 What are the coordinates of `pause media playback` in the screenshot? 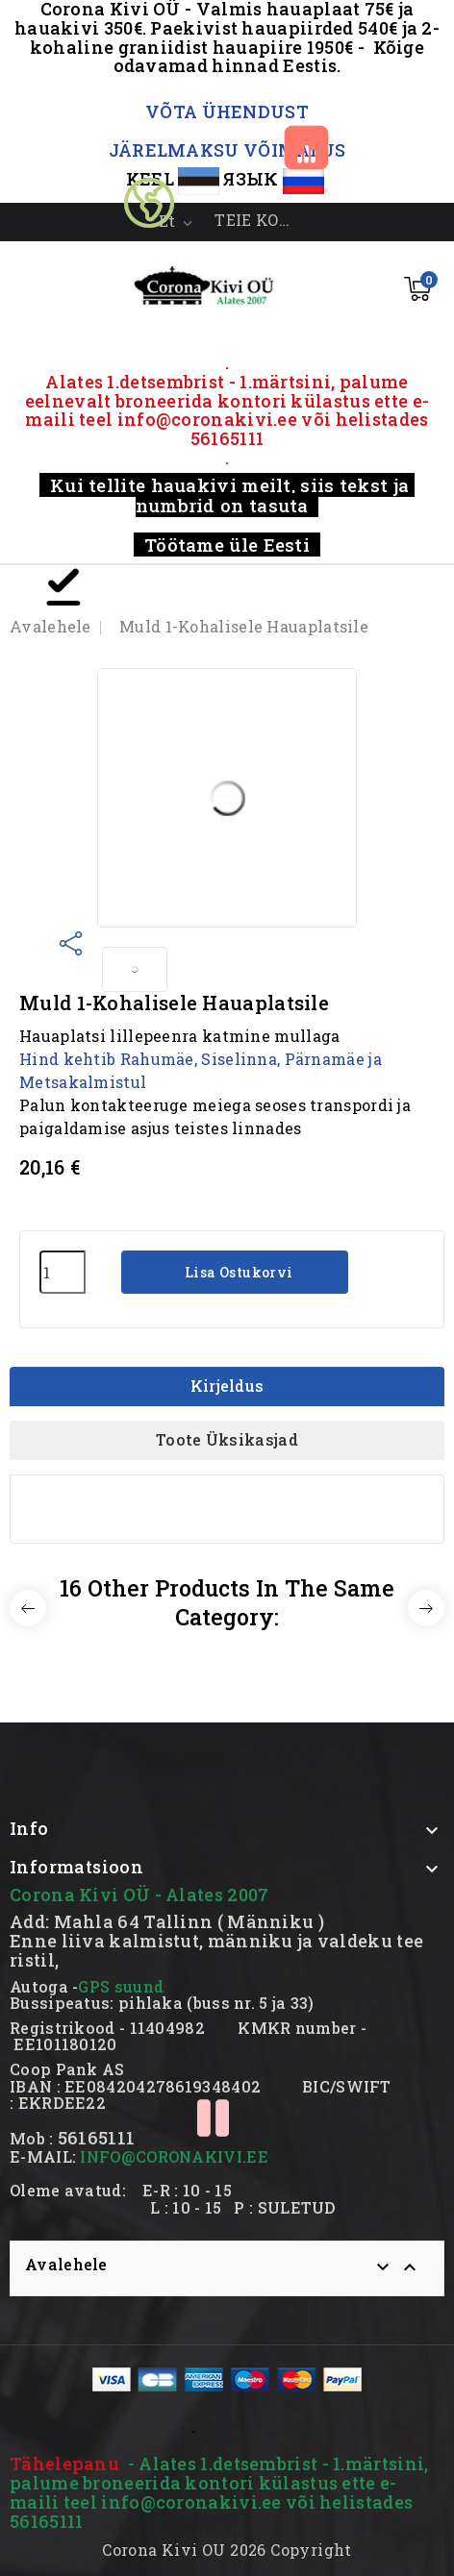 It's located at (213, 2118).